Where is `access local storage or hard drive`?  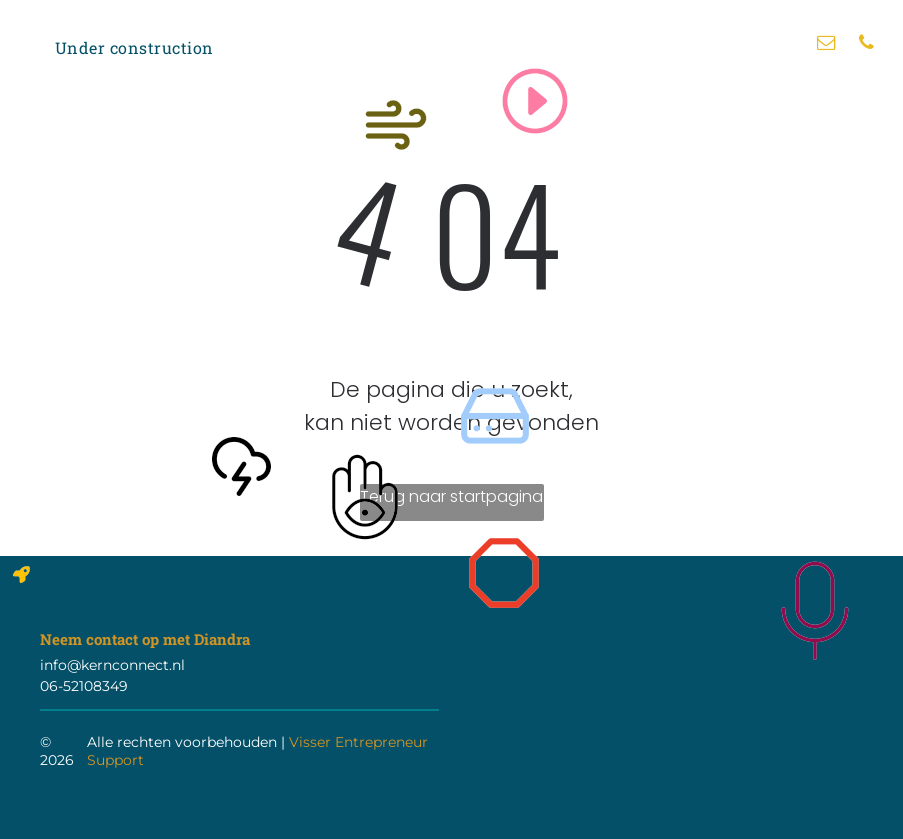
access local storage or hard drive is located at coordinates (495, 416).